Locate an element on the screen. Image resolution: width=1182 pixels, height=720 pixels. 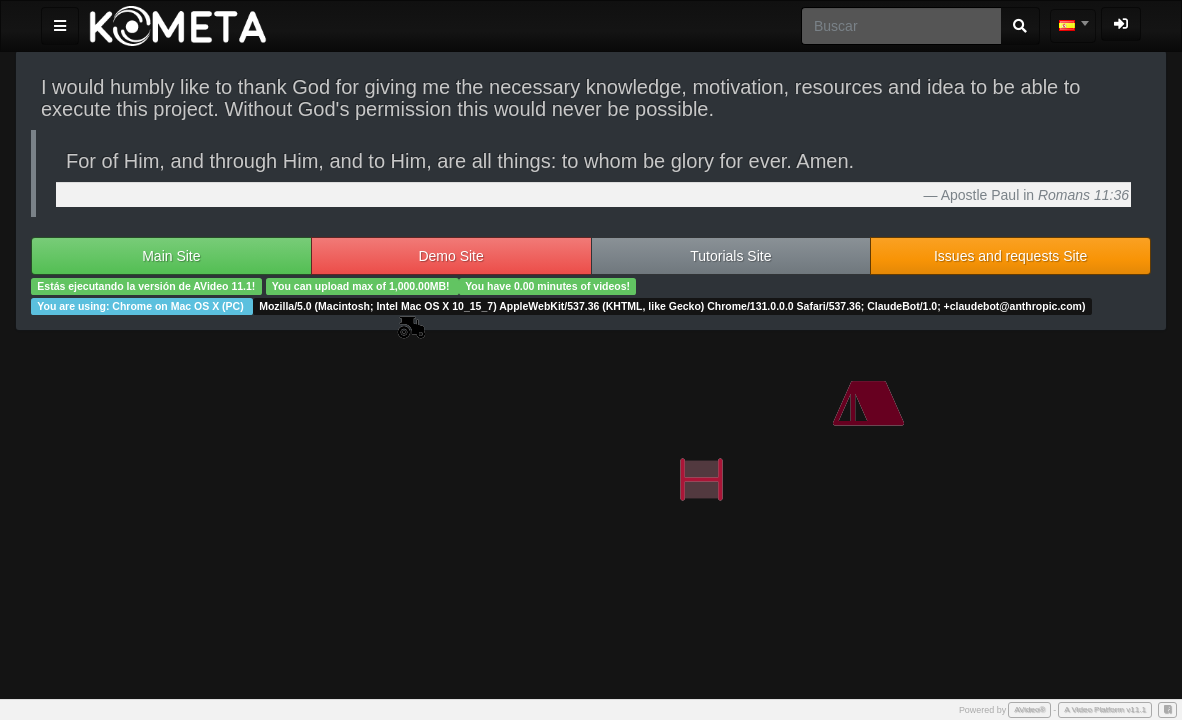
access camping or outdoor activity features is located at coordinates (868, 405).